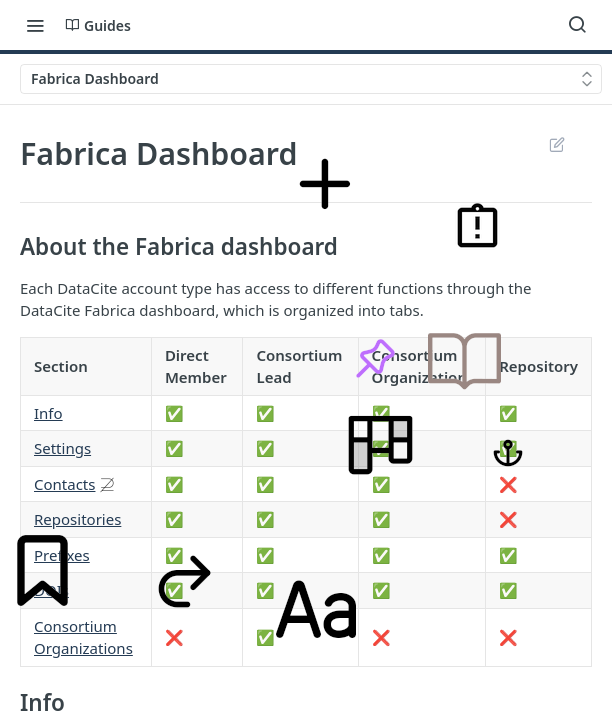  Describe the element at coordinates (42, 570) in the screenshot. I see `save this item for later` at that location.